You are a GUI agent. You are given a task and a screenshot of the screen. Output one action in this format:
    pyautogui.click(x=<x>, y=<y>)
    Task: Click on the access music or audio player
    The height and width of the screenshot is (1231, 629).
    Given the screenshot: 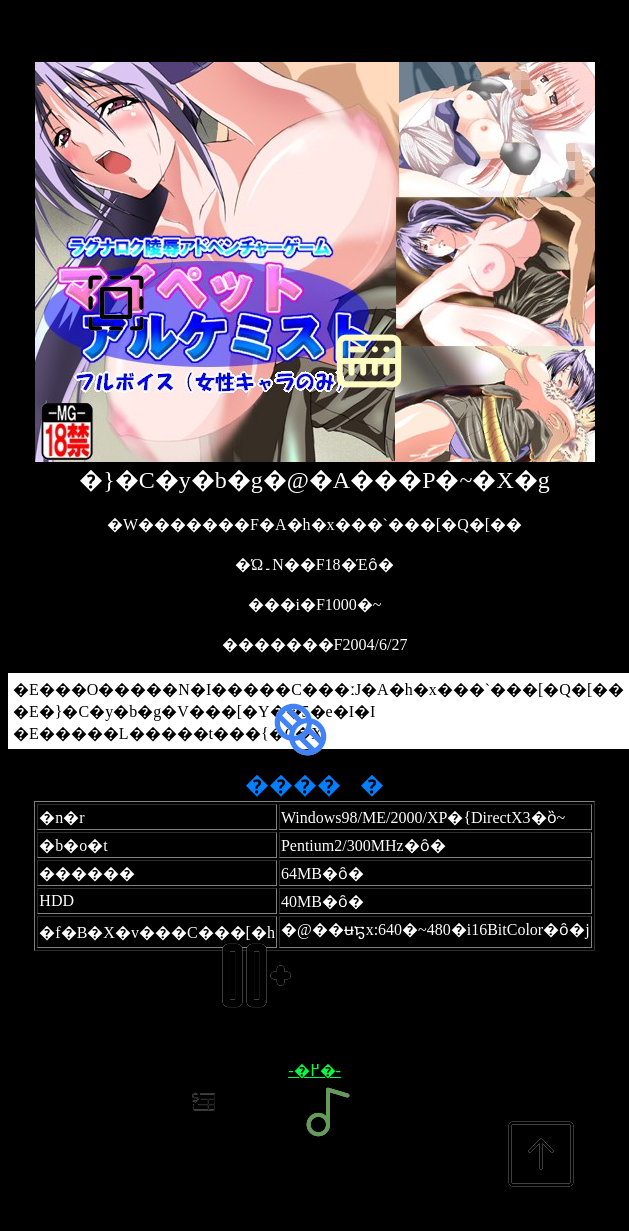 What is the action you would take?
    pyautogui.click(x=328, y=1111)
    